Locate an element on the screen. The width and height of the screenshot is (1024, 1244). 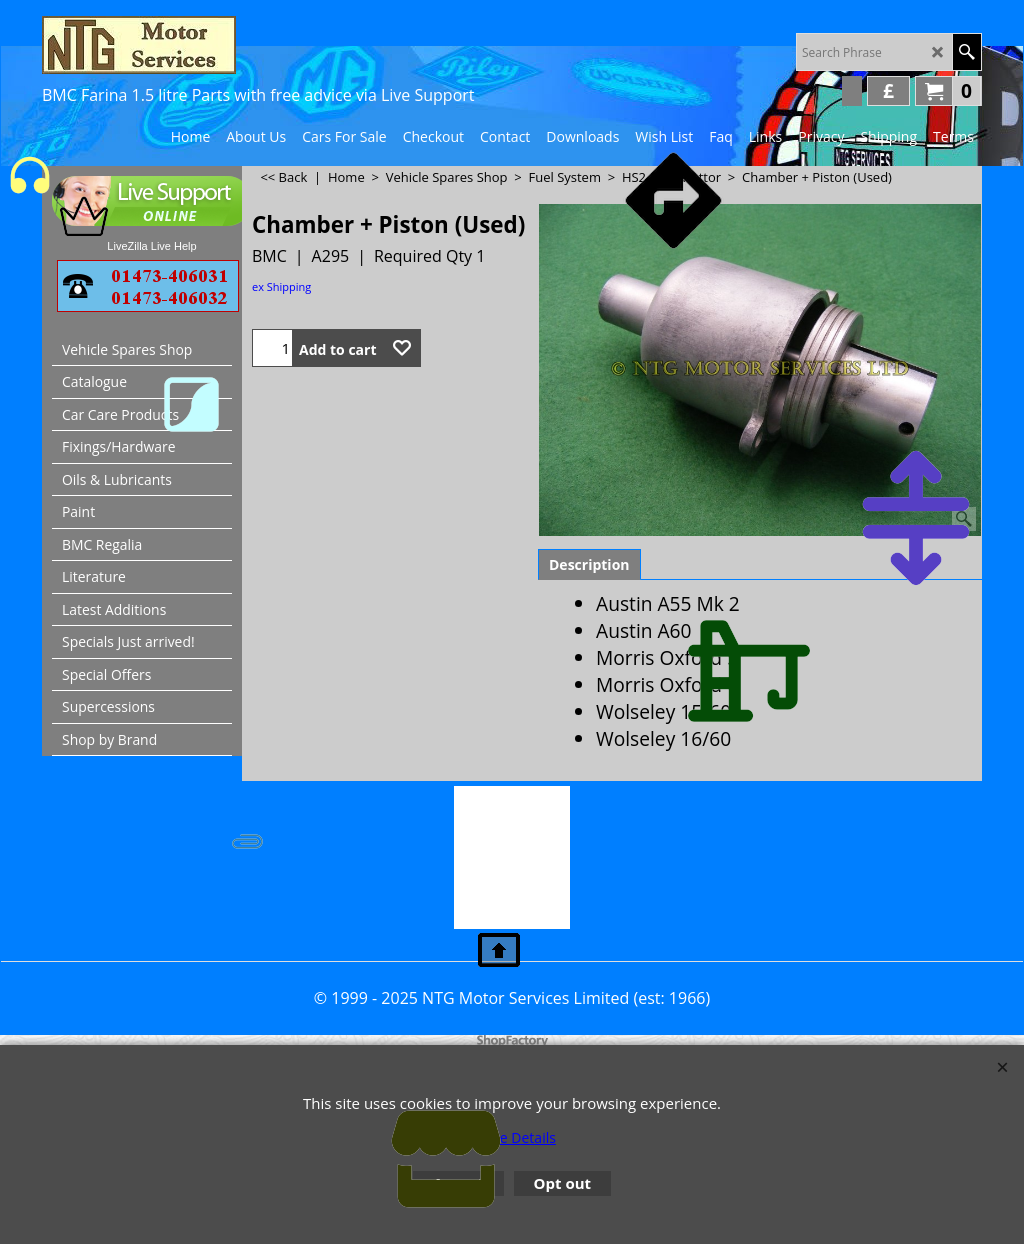
access the store or marketplace is located at coordinates (446, 1159).